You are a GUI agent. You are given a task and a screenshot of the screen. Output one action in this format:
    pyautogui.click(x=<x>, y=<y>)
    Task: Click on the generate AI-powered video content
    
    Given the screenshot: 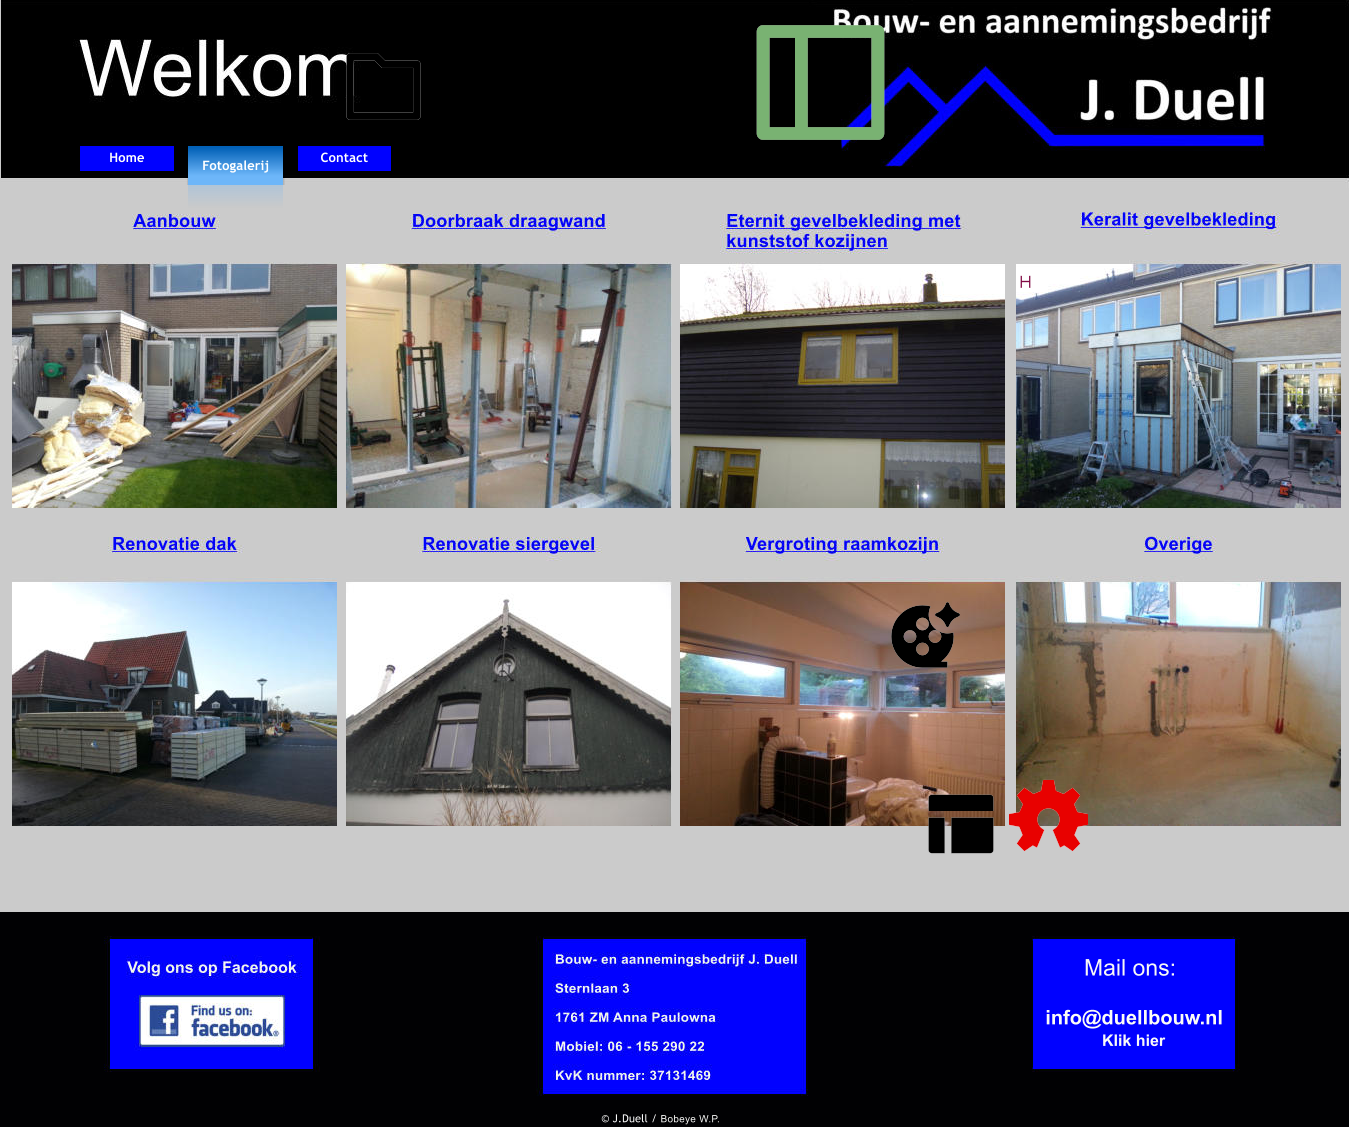 What is the action you would take?
    pyautogui.click(x=922, y=636)
    